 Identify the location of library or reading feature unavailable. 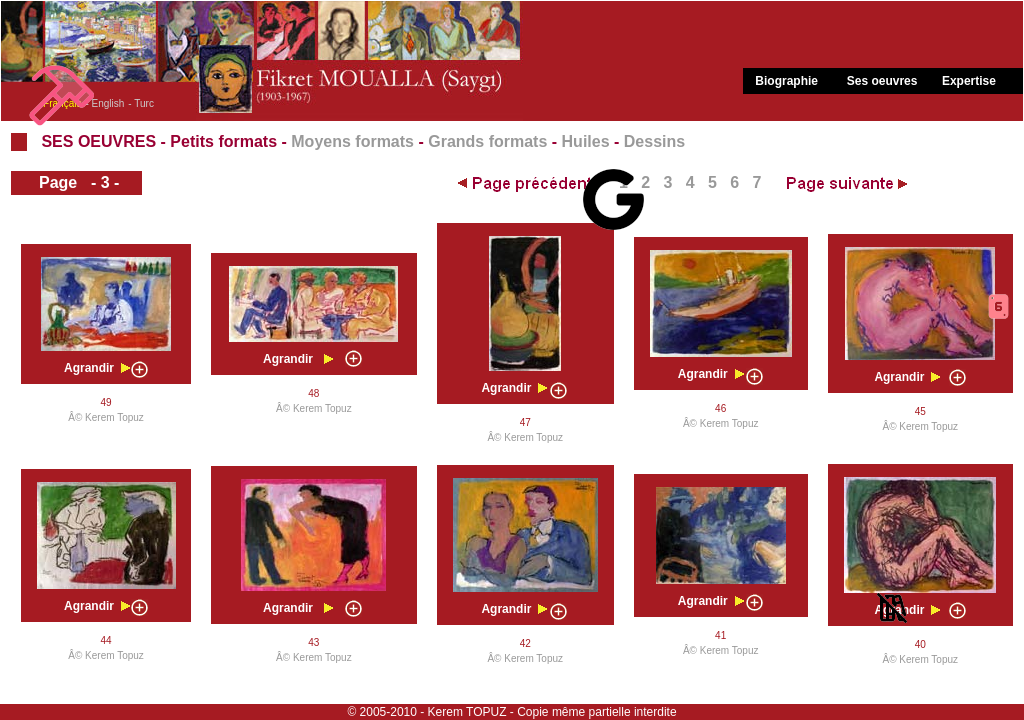
(892, 608).